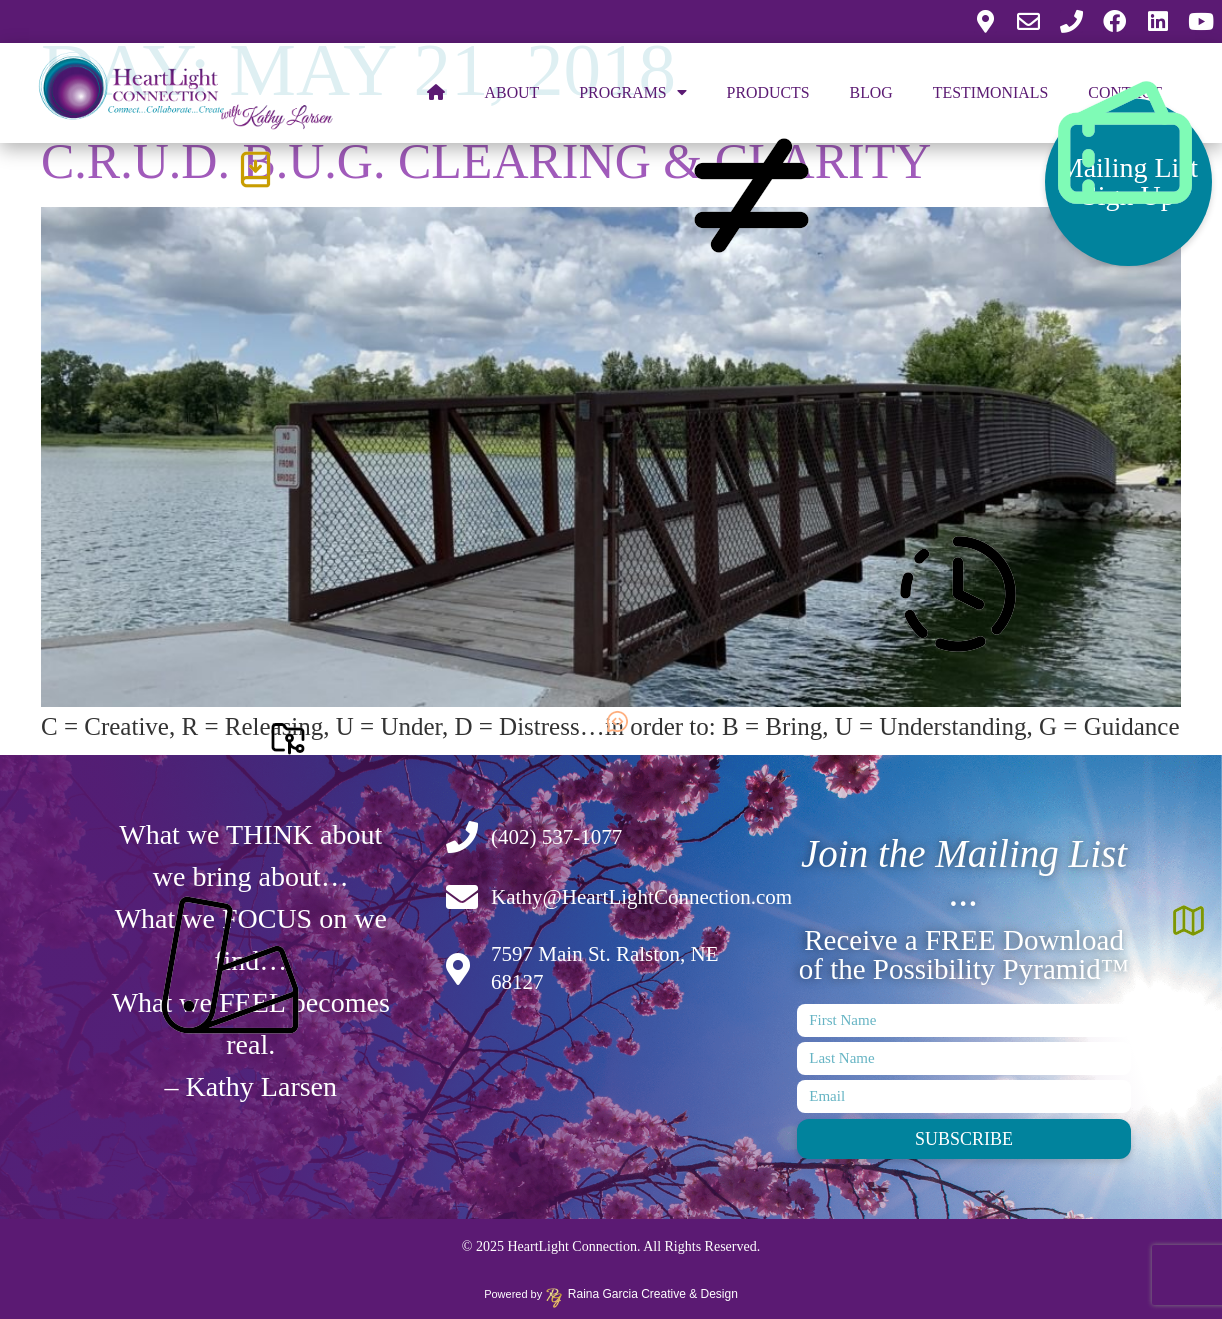 This screenshot has height=1319, width=1222. What do you see at coordinates (224, 970) in the screenshot?
I see `access color palette or theme options` at bounding box center [224, 970].